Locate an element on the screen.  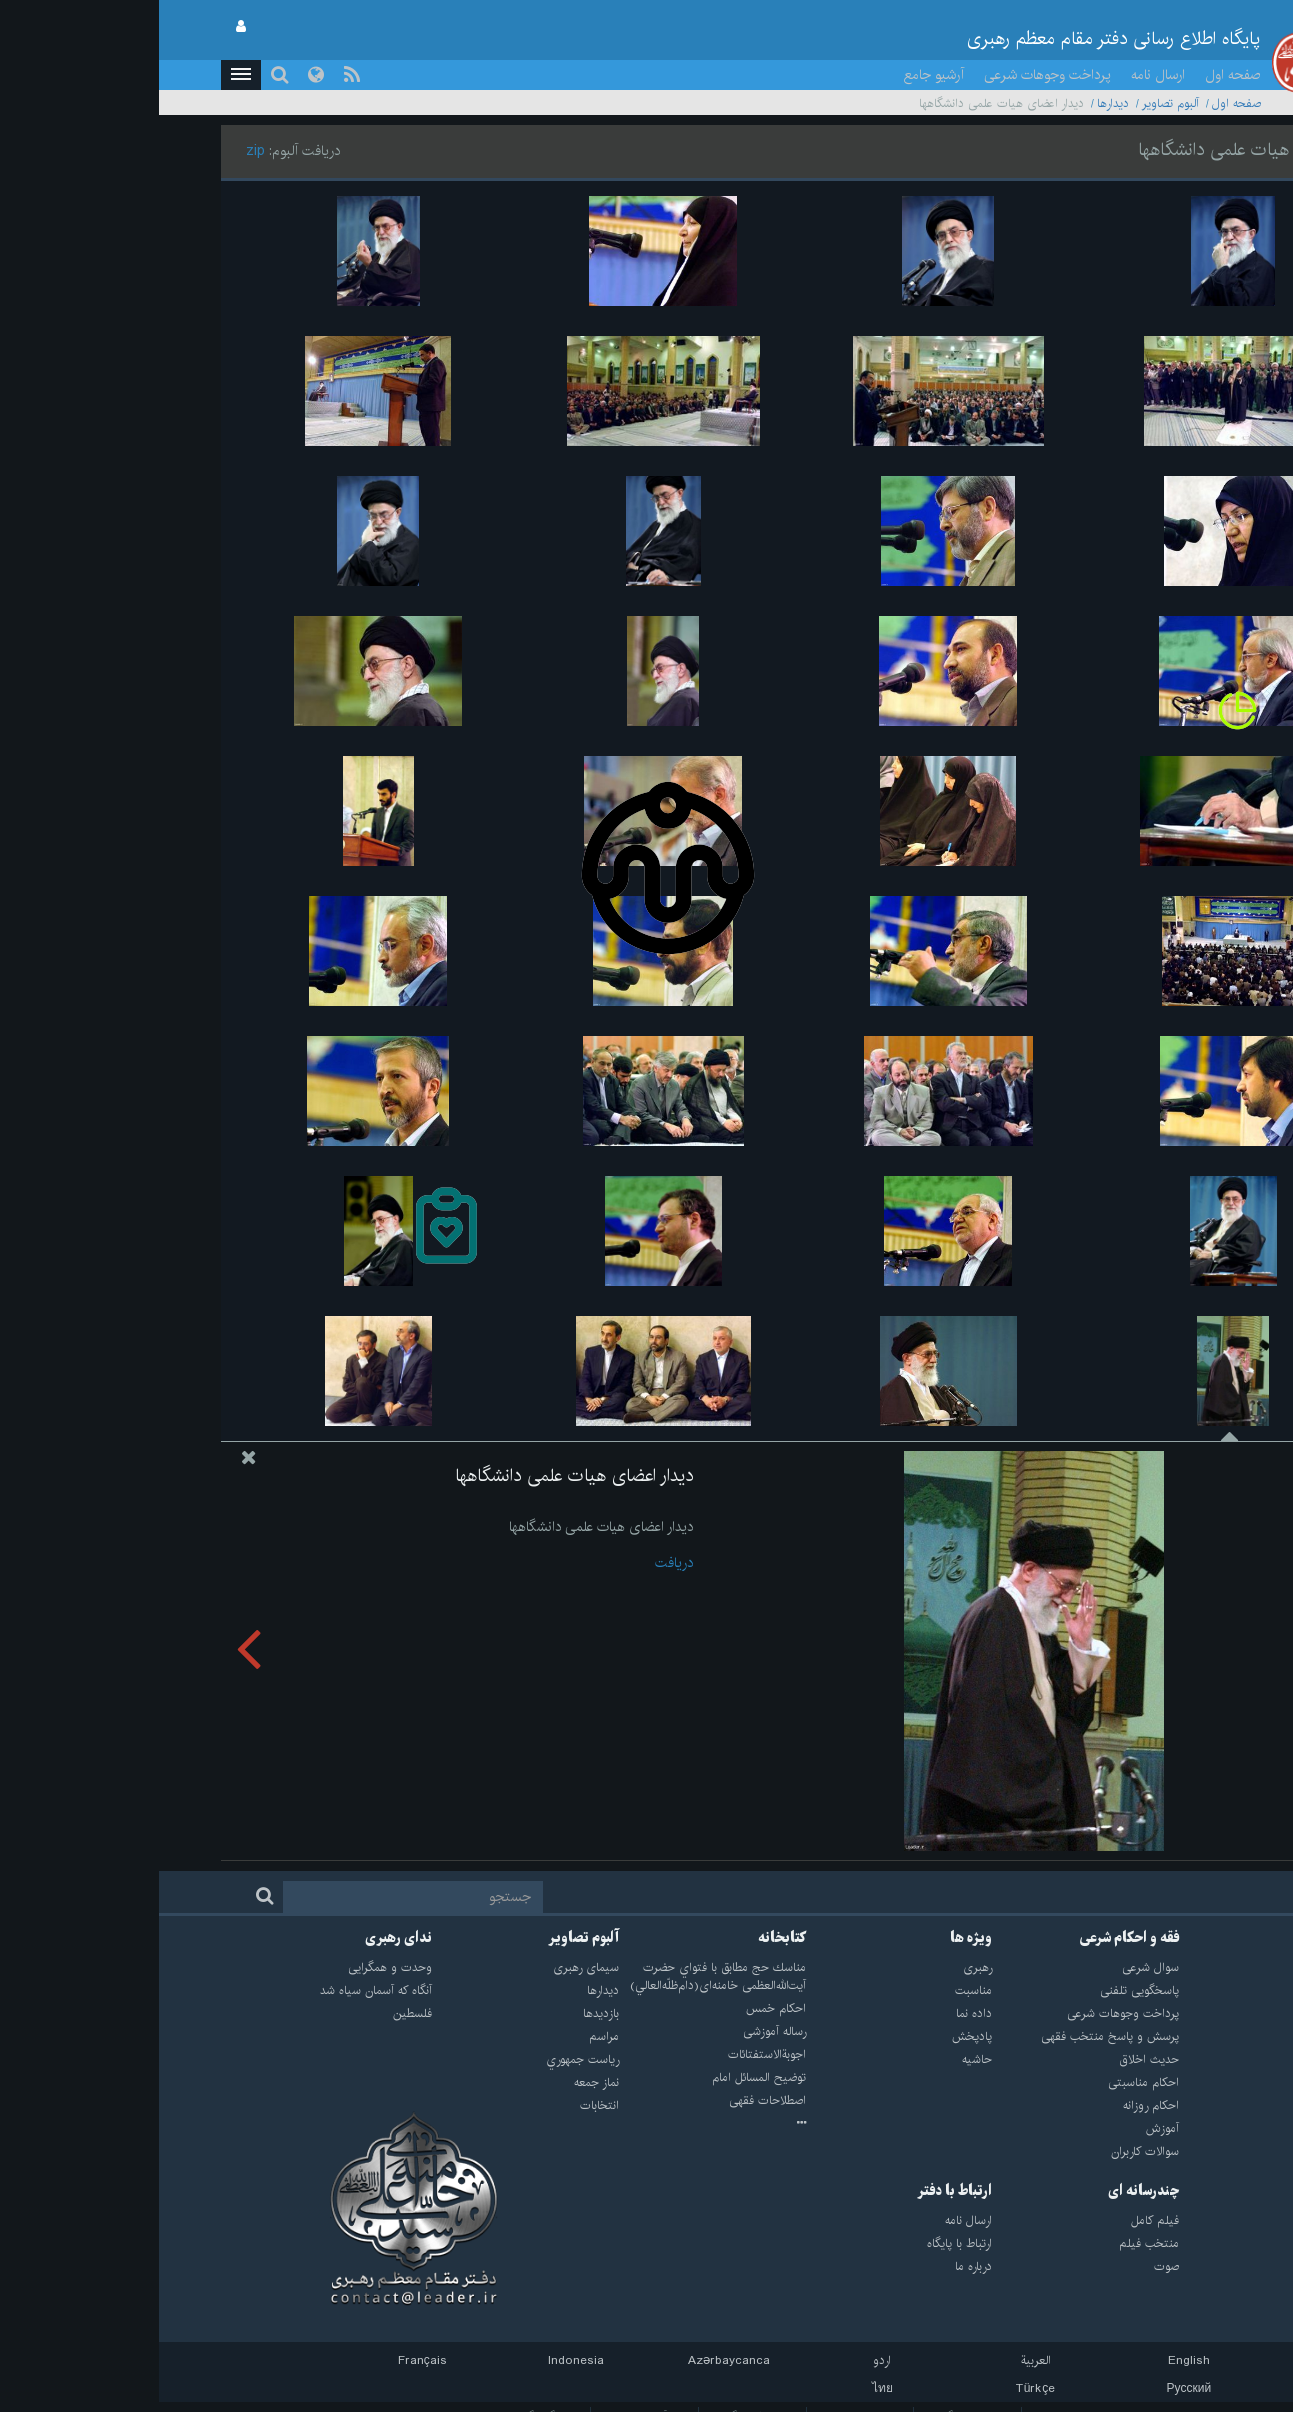
view your saved favorites or wishlist is located at coordinates (446, 1225).